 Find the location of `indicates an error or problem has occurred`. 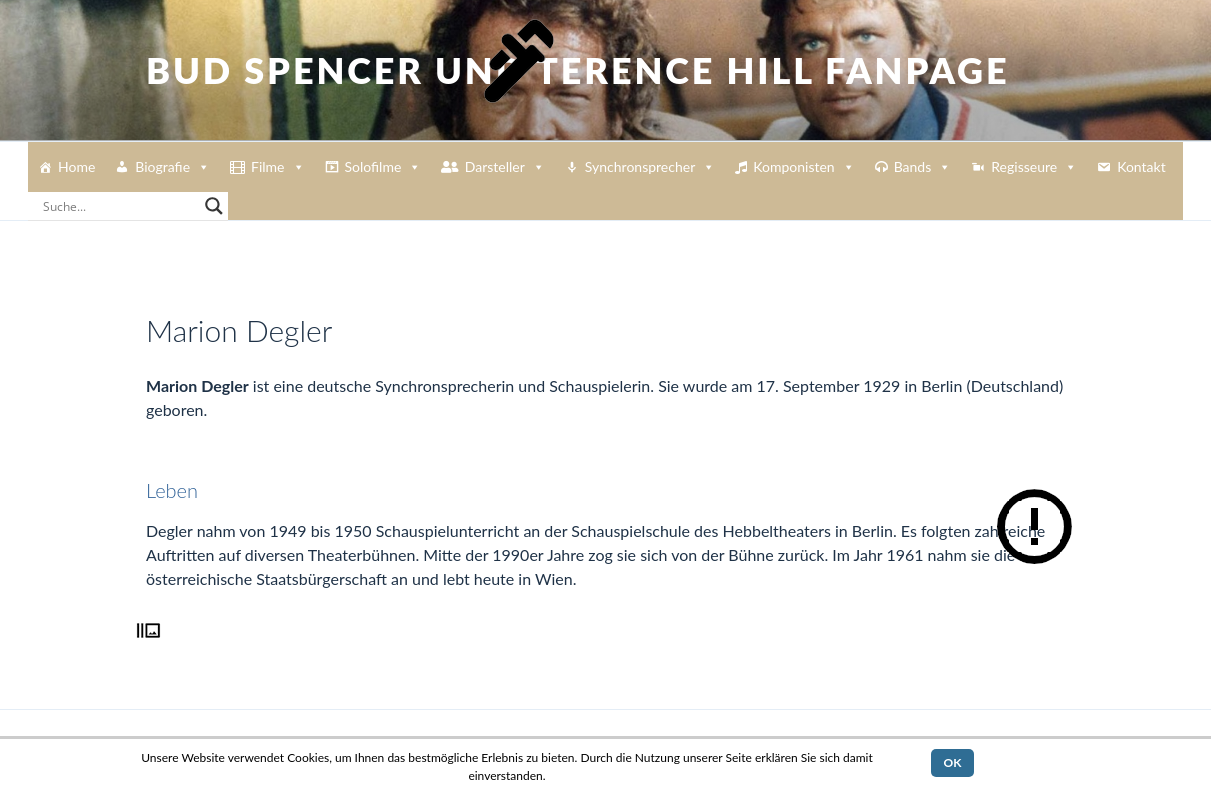

indicates an error or problem has occurred is located at coordinates (1034, 526).